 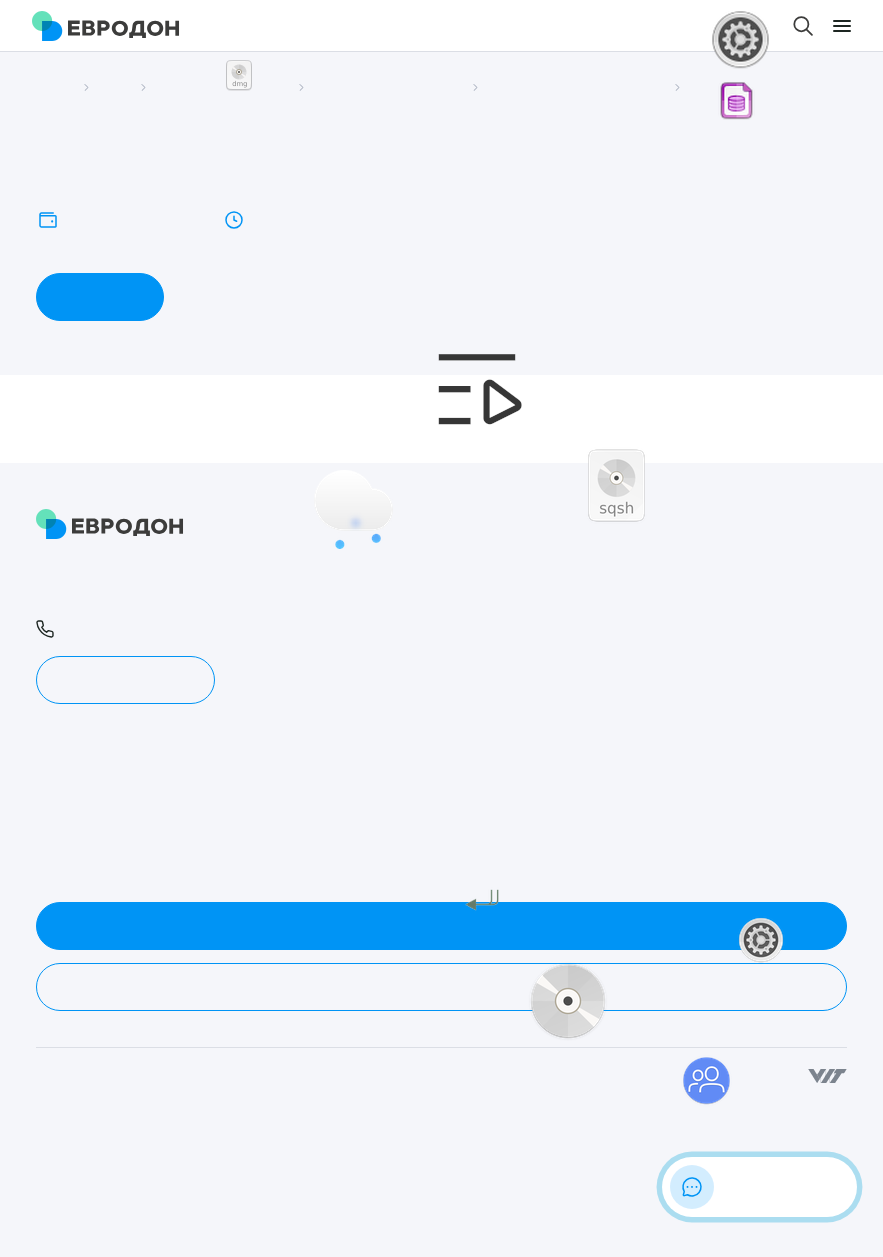 I want to click on view or manage the play queue, so click(x=477, y=386).